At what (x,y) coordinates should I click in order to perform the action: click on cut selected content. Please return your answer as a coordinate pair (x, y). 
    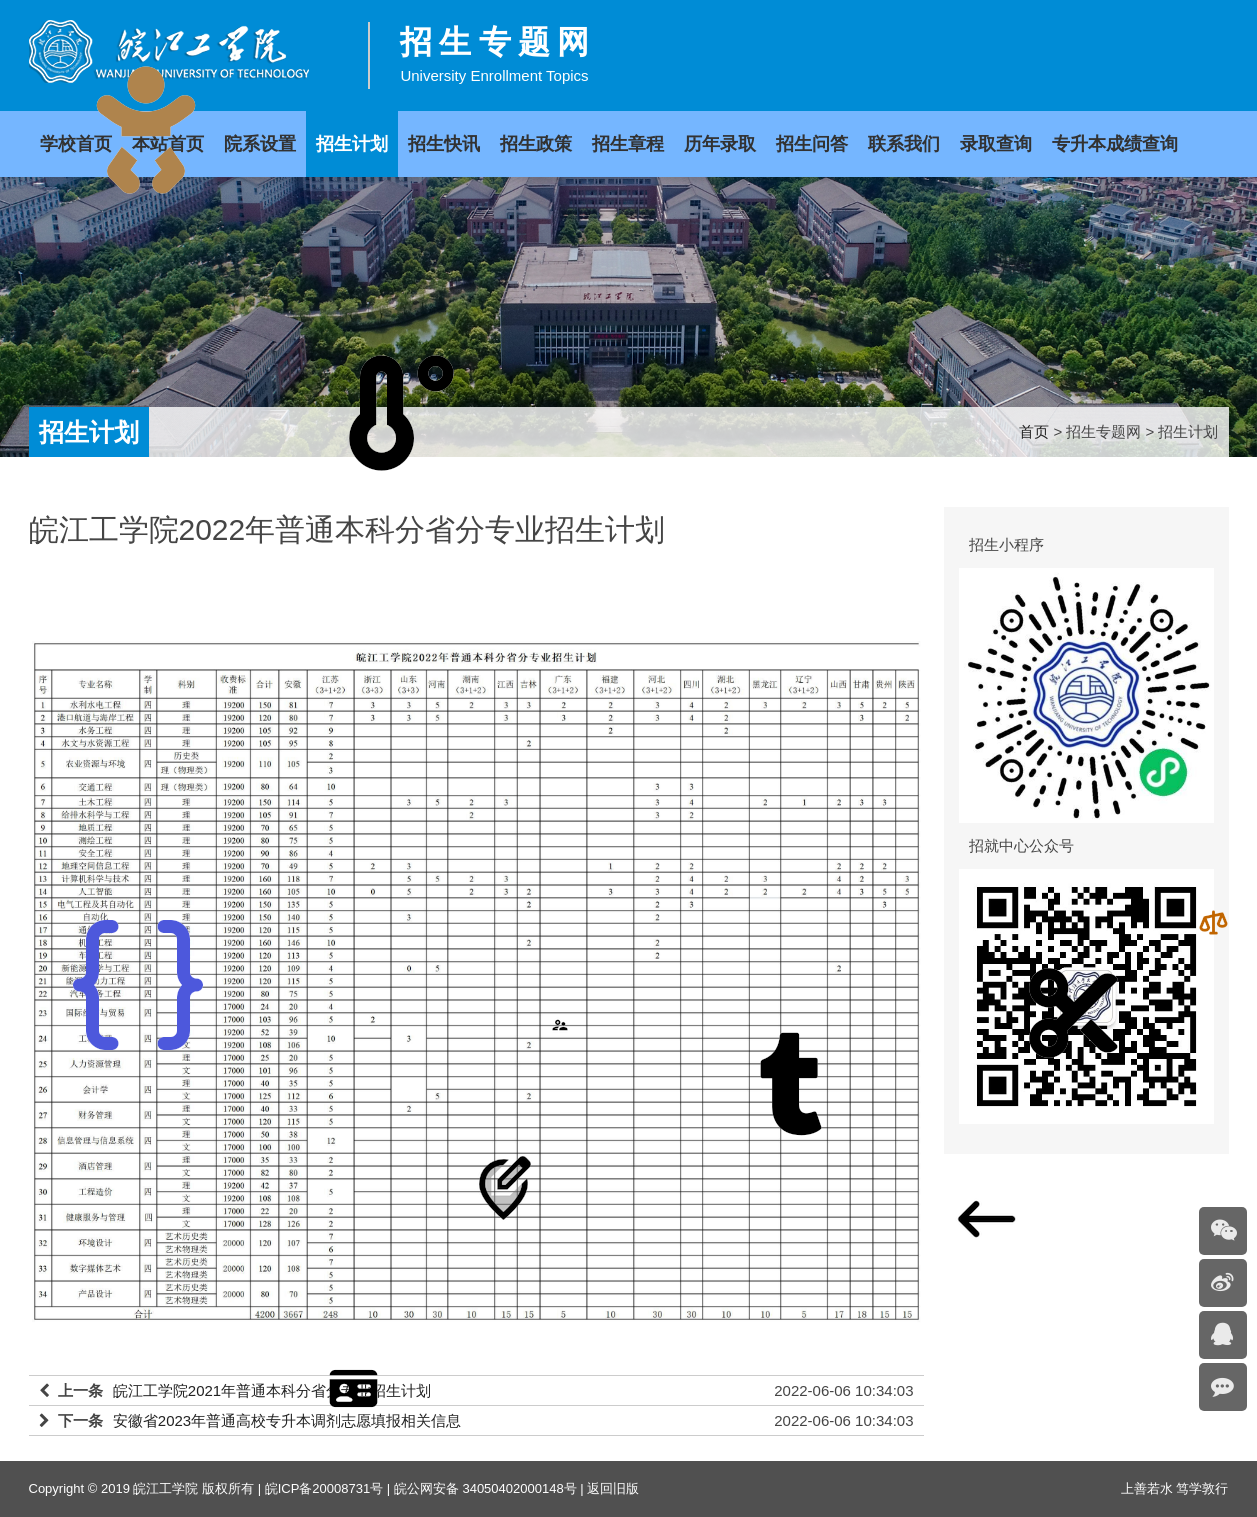
    Looking at the image, I should click on (1074, 1013).